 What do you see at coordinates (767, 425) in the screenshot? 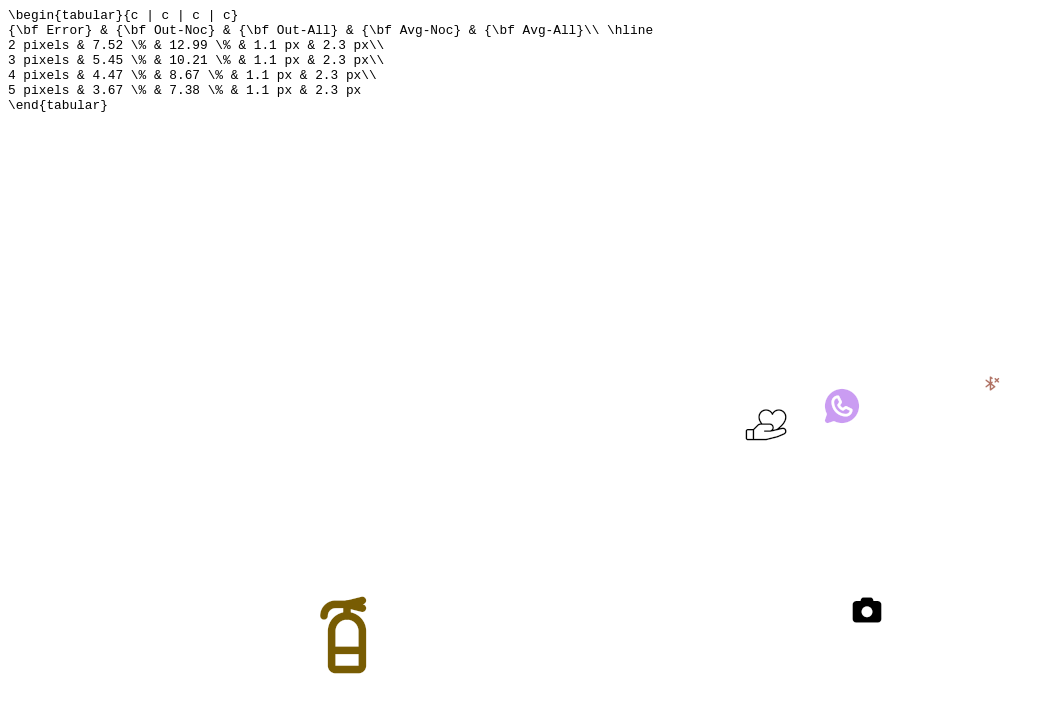
I see `donate or make a charitable contribution` at bounding box center [767, 425].